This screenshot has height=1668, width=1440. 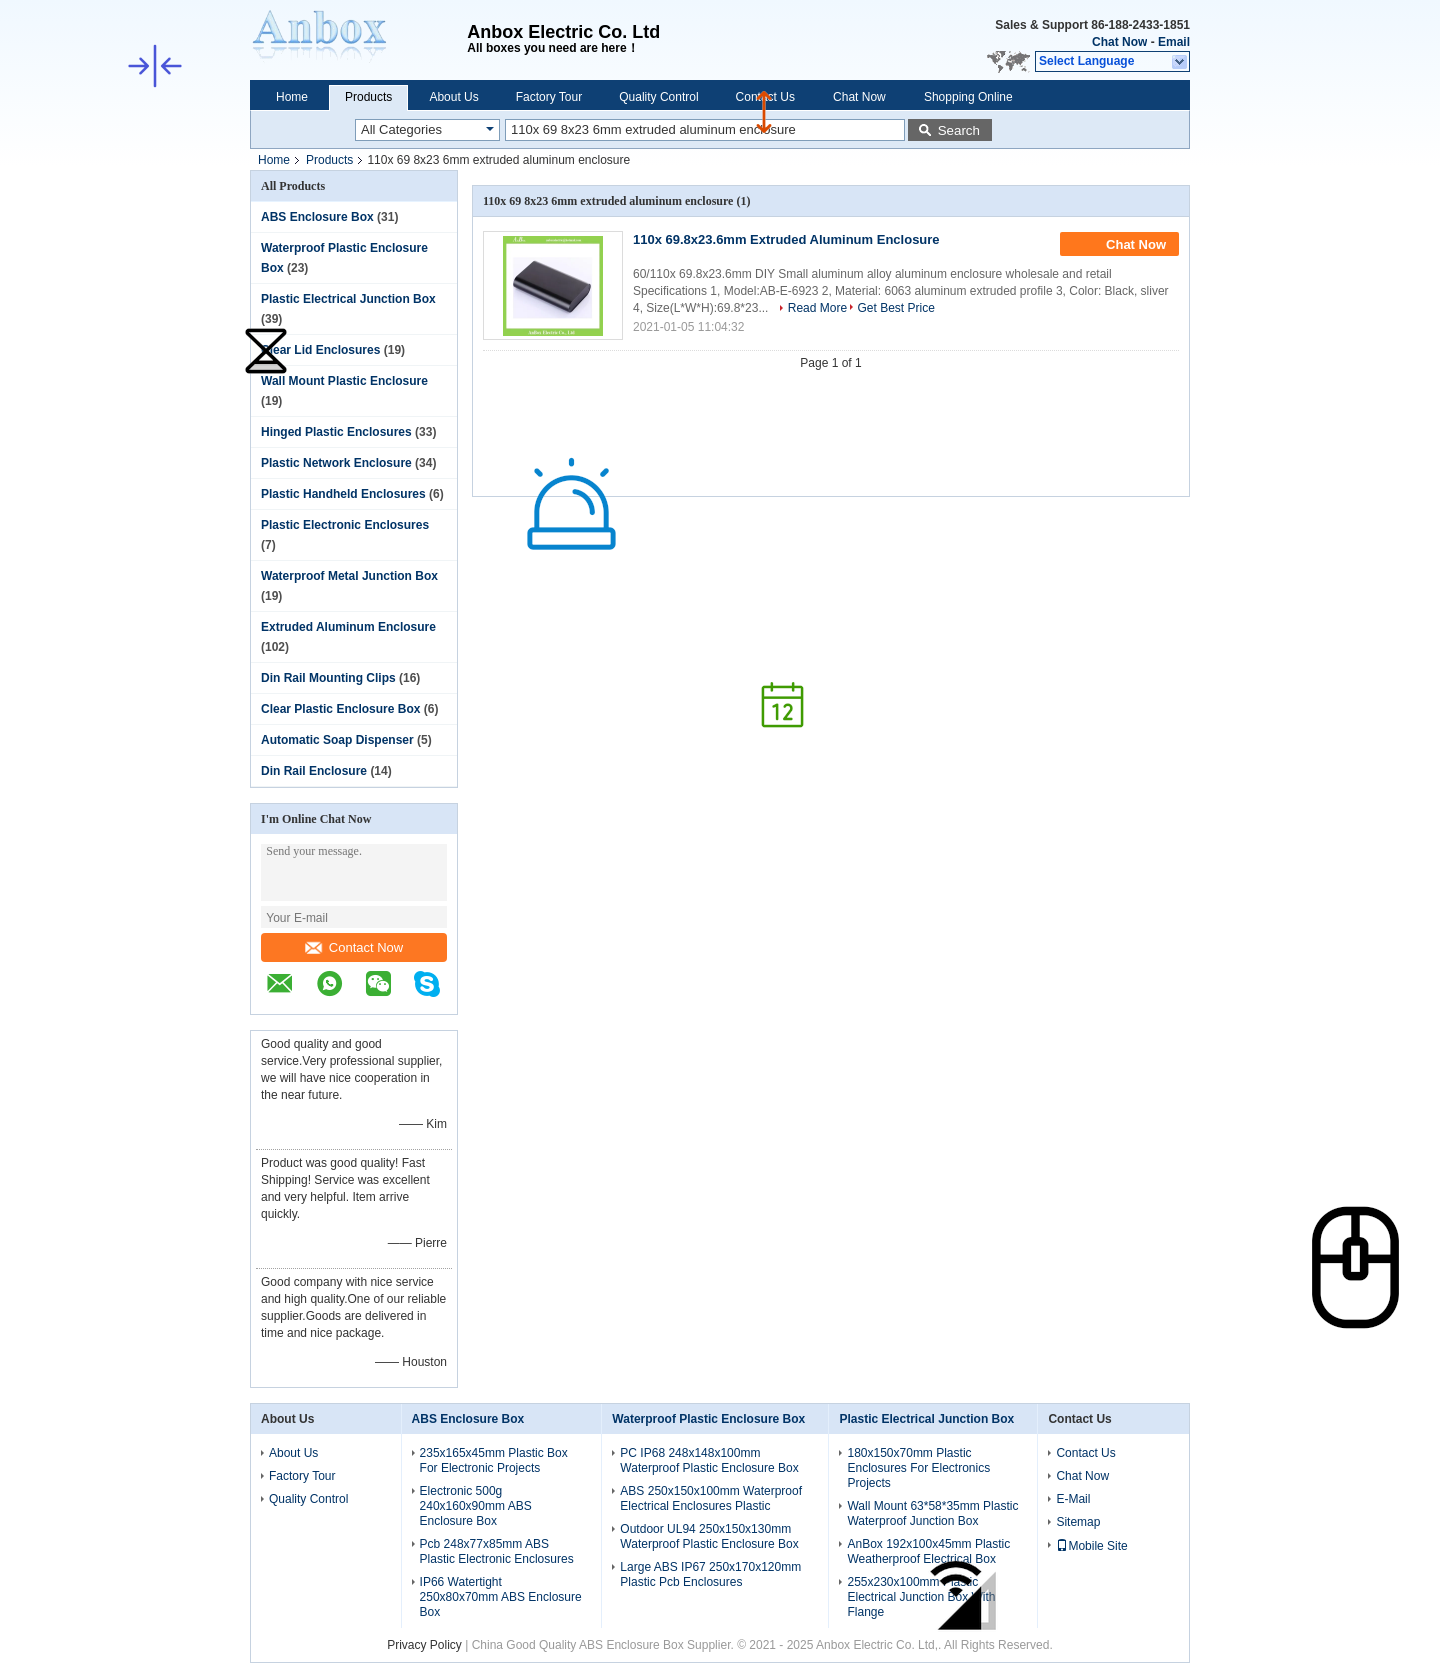 What do you see at coordinates (571, 512) in the screenshot?
I see `emergency alert or warning notification` at bounding box center [571, 512].